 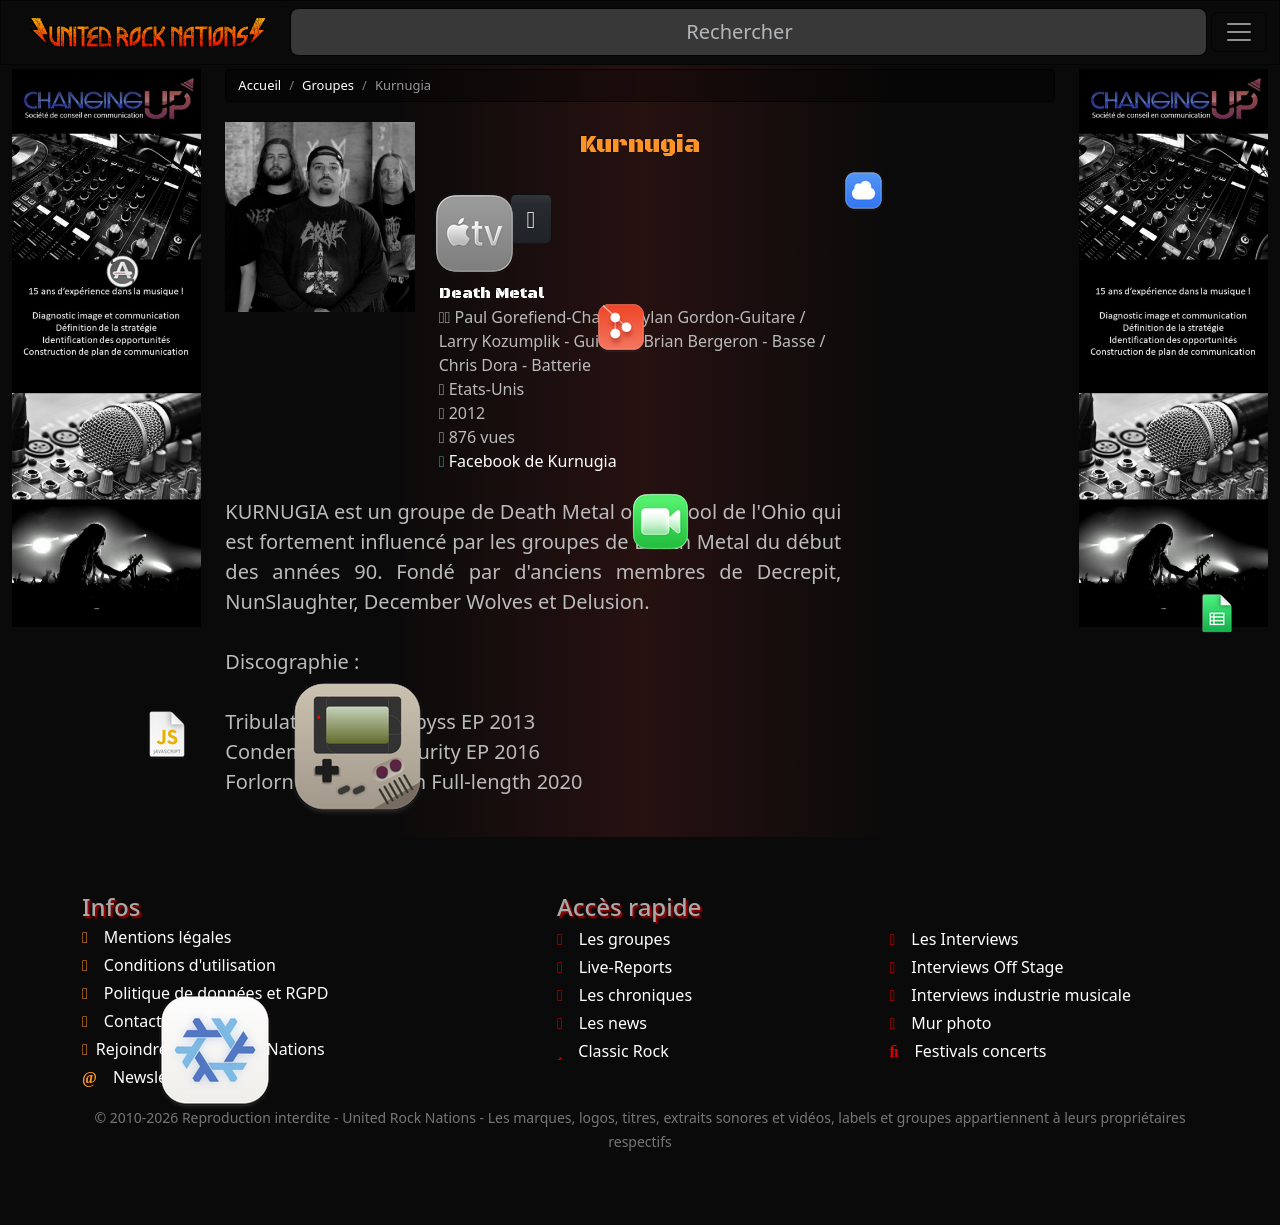 What do you see at coordinates (215, 1050) in the screenshot?
I see `open the nix package manager` at bounding box center [215, 1050].